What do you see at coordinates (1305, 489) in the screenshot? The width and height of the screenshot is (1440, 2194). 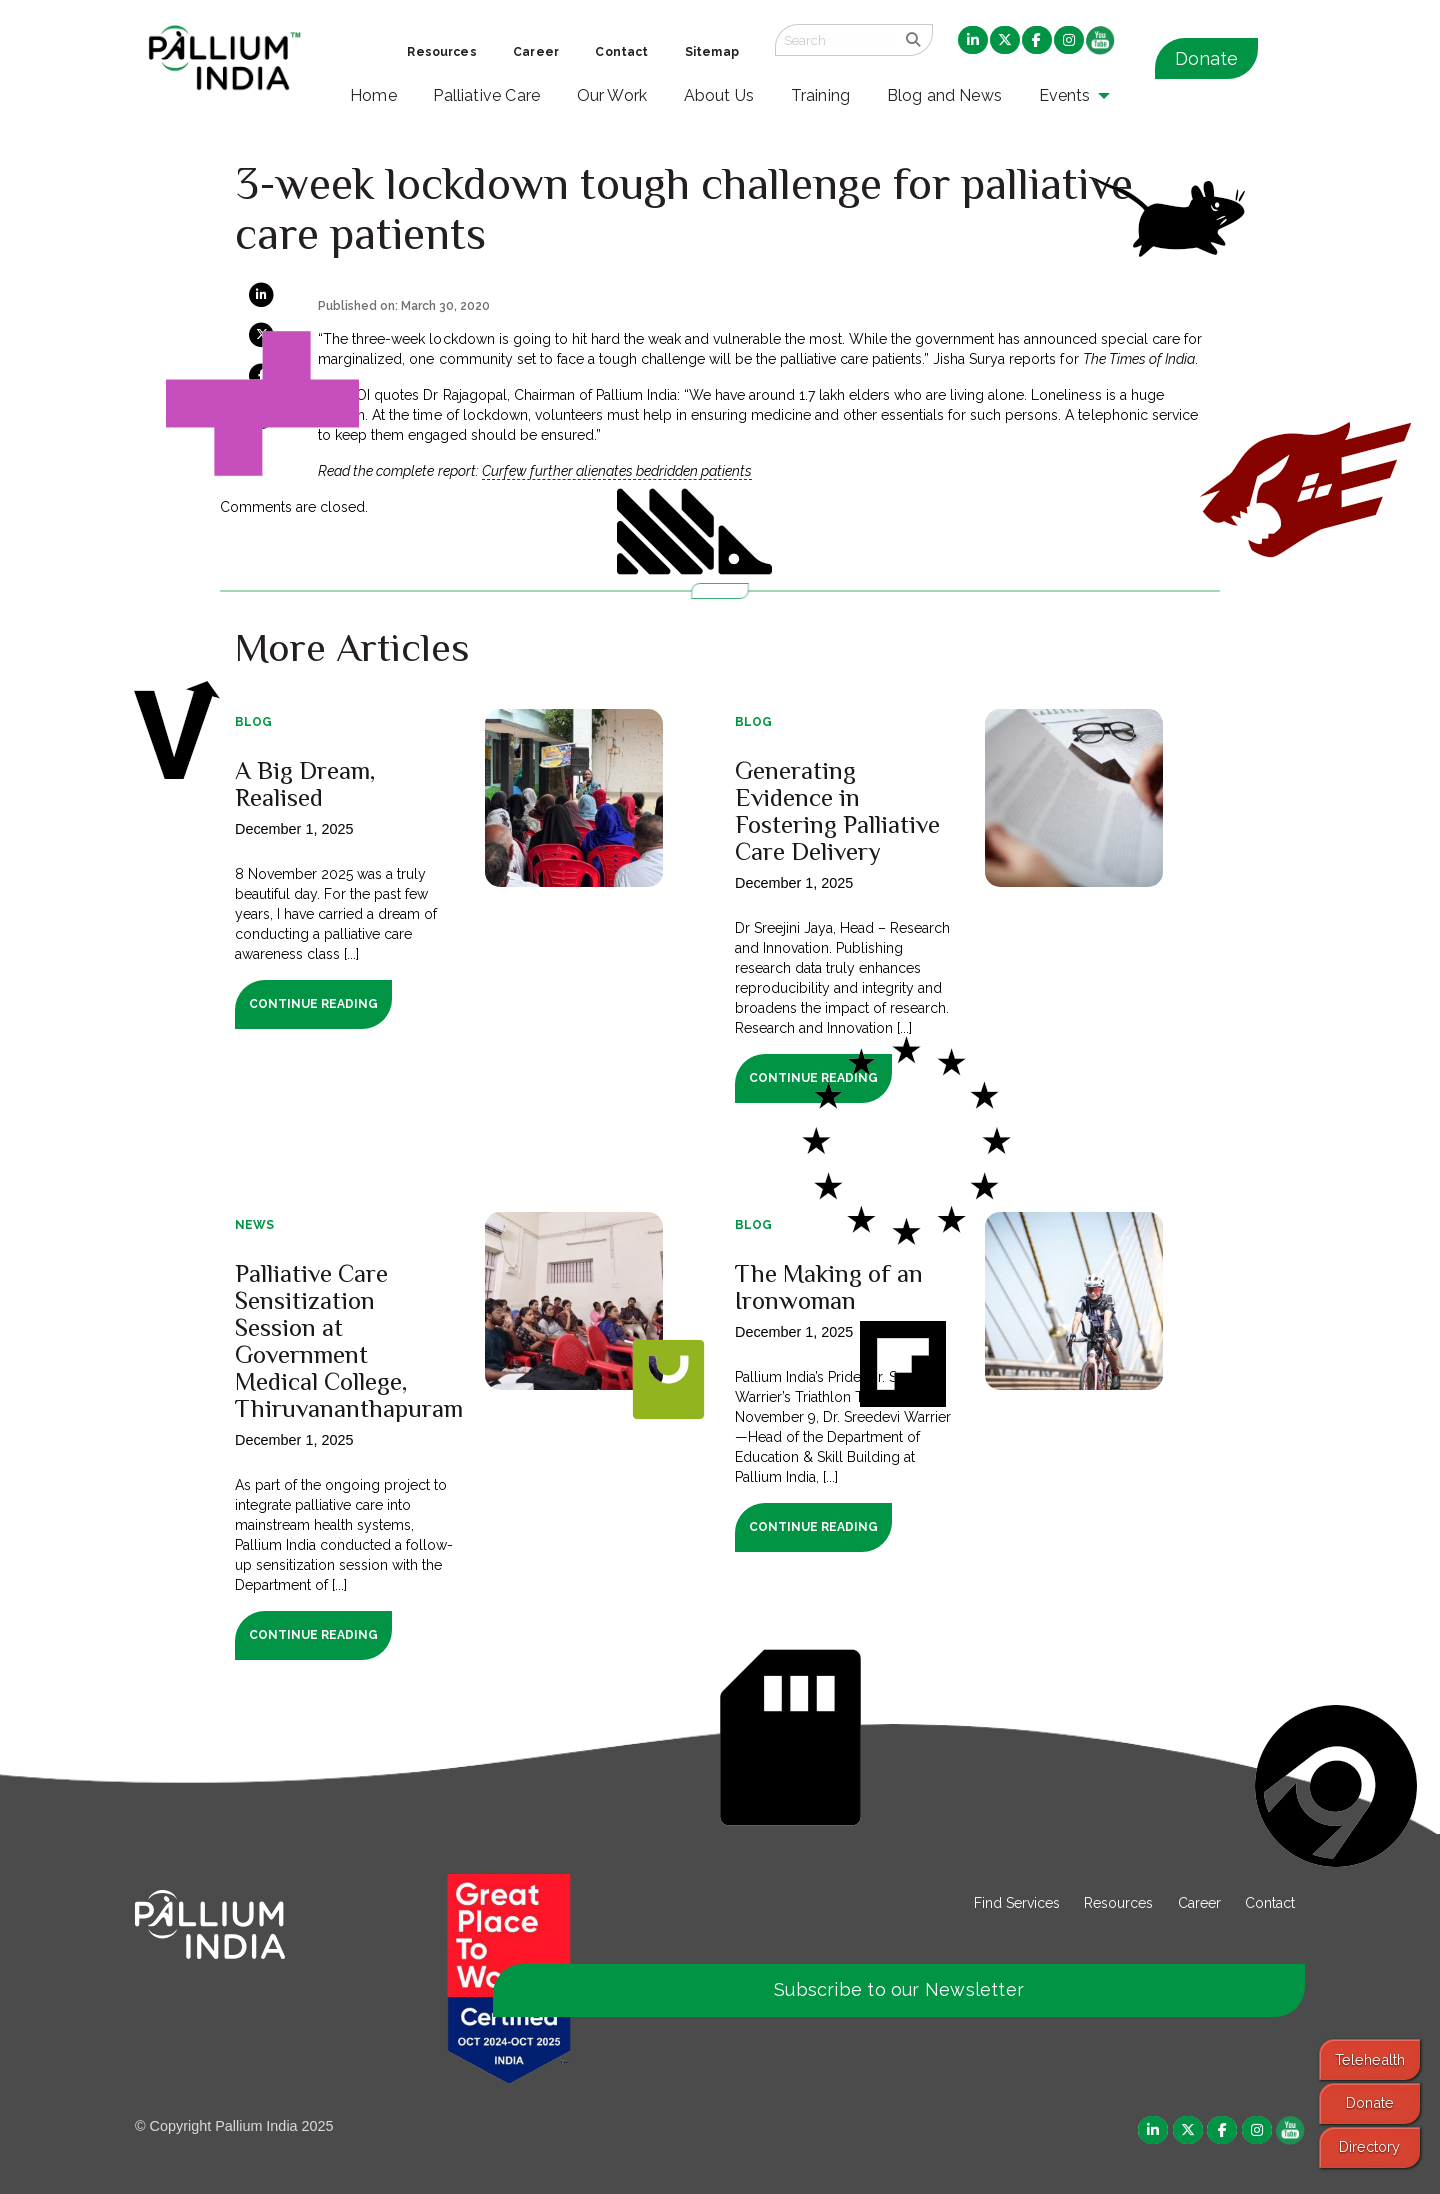 I see `fastify web framework logo` at bounding box center [1305, 489].